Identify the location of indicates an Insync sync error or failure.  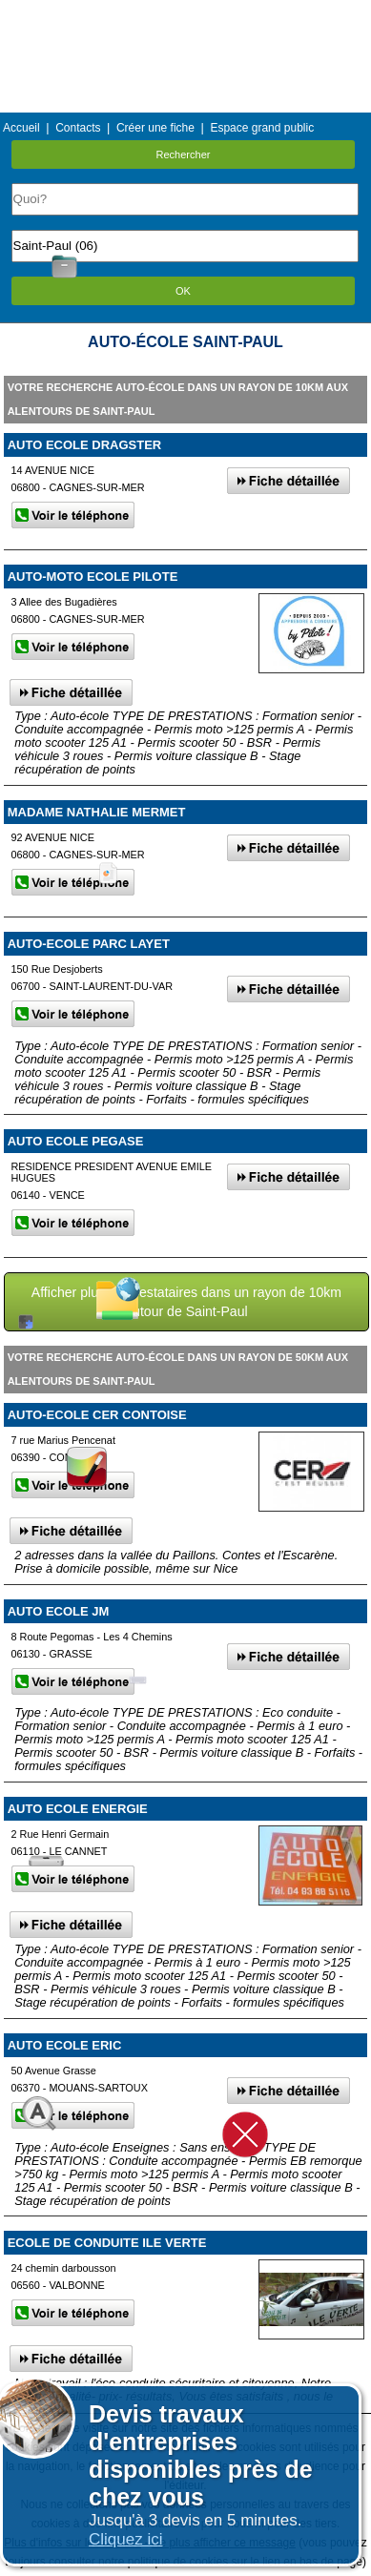
(245, 2134).